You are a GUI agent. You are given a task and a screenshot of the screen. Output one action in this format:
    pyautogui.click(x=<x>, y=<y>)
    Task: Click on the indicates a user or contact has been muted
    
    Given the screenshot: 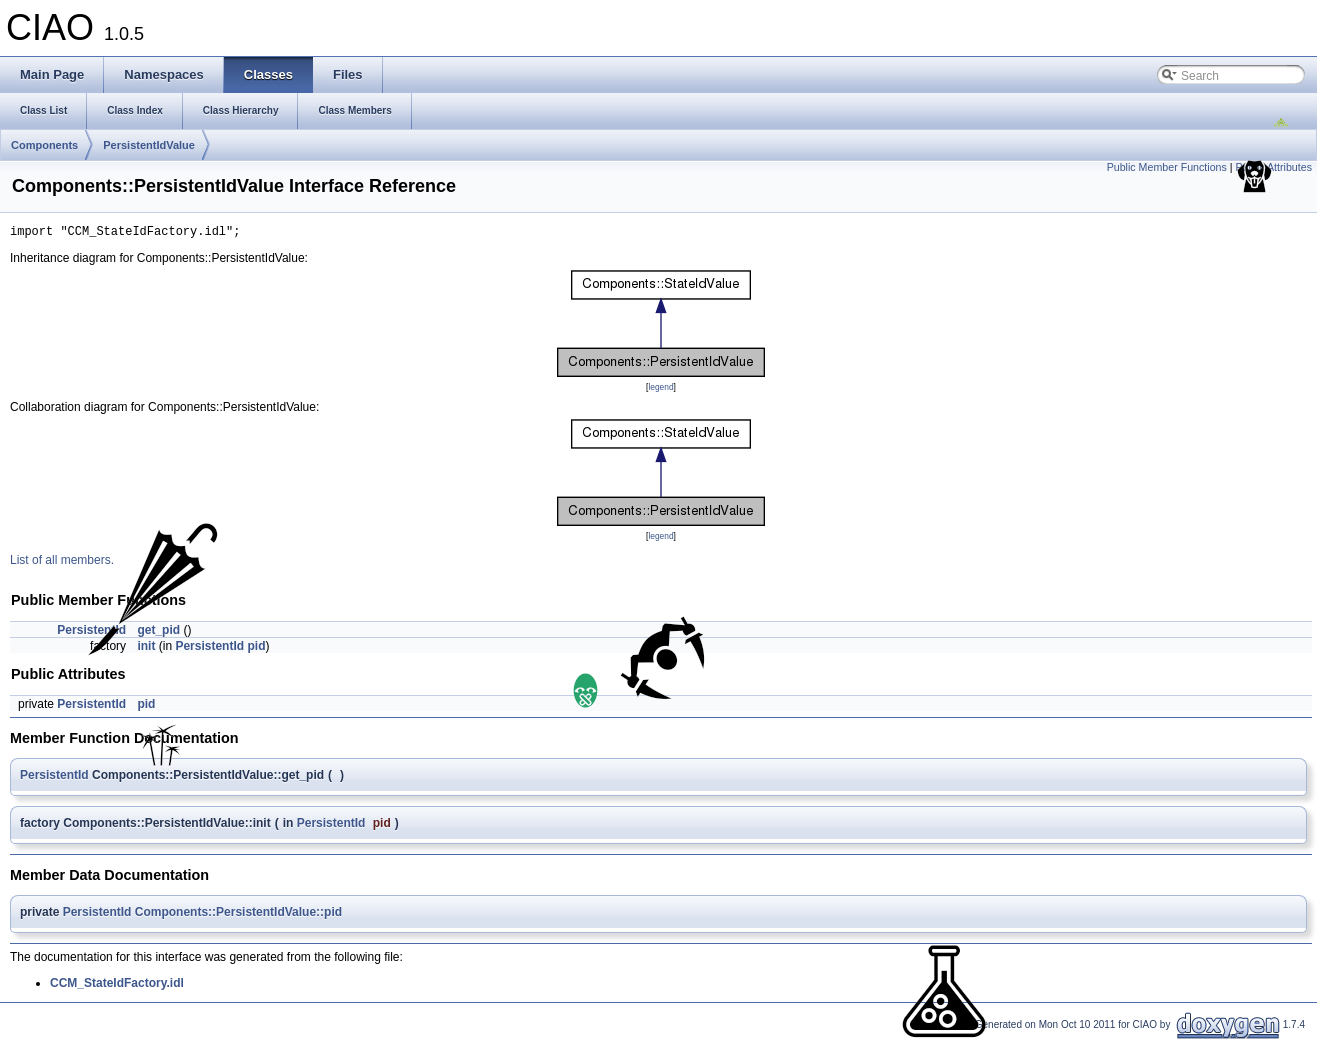 What is the action you would take?
    pyautogui.click(x=585, y=690)
    